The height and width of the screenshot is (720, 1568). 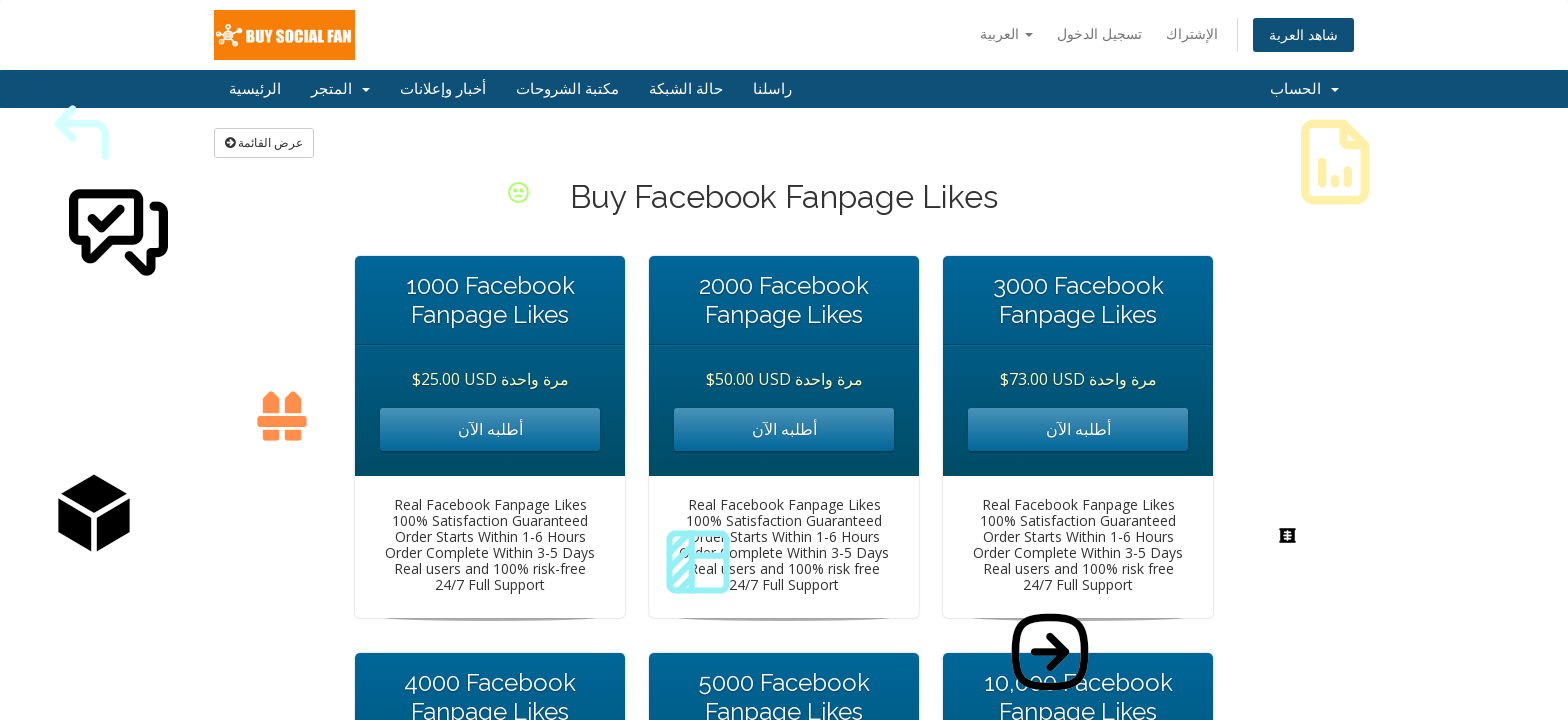 I want to click on go back to previous screen, so click(x=83, y=134).